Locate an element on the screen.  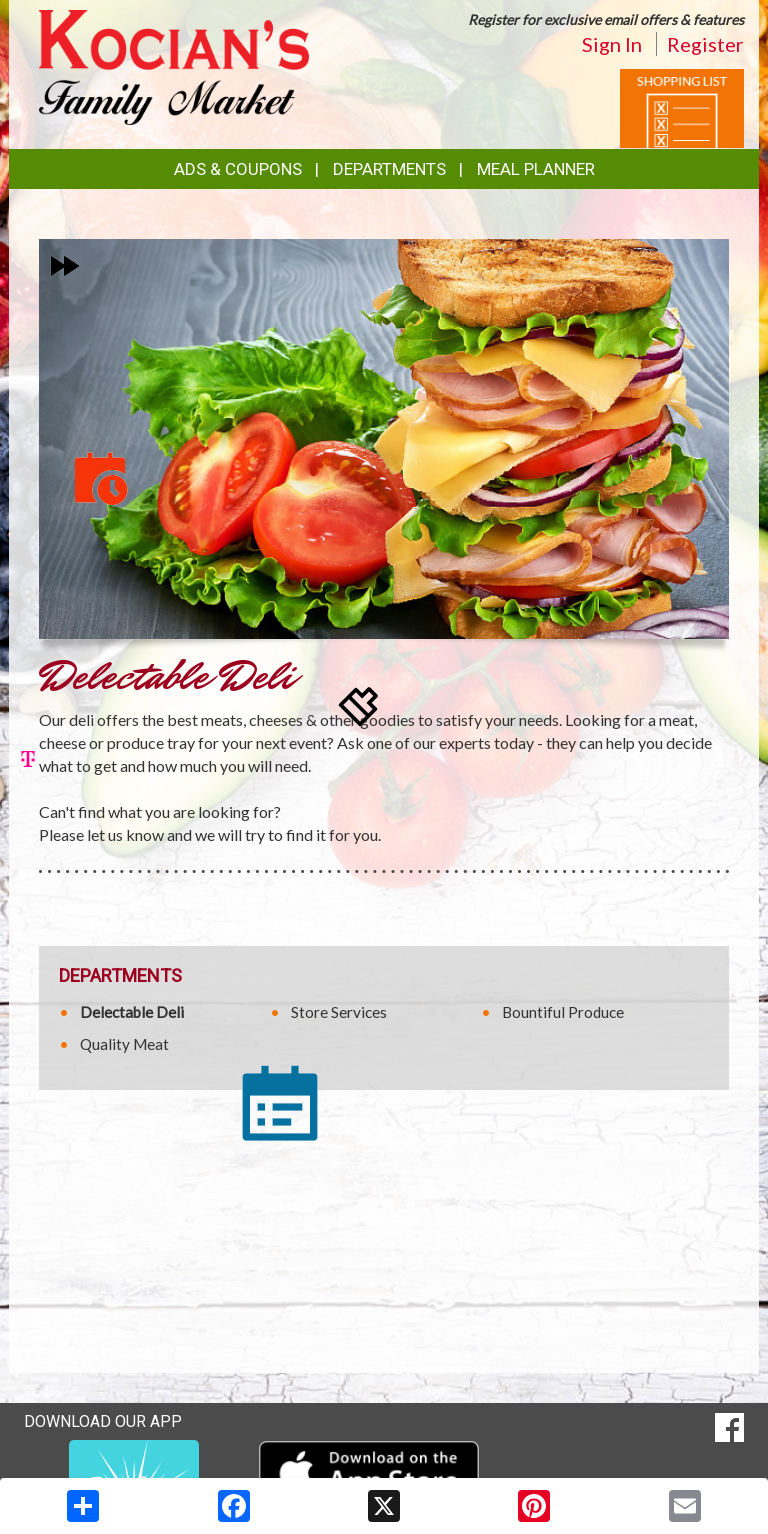
deutsche telekom company logo is located at coordinates (28, 759).